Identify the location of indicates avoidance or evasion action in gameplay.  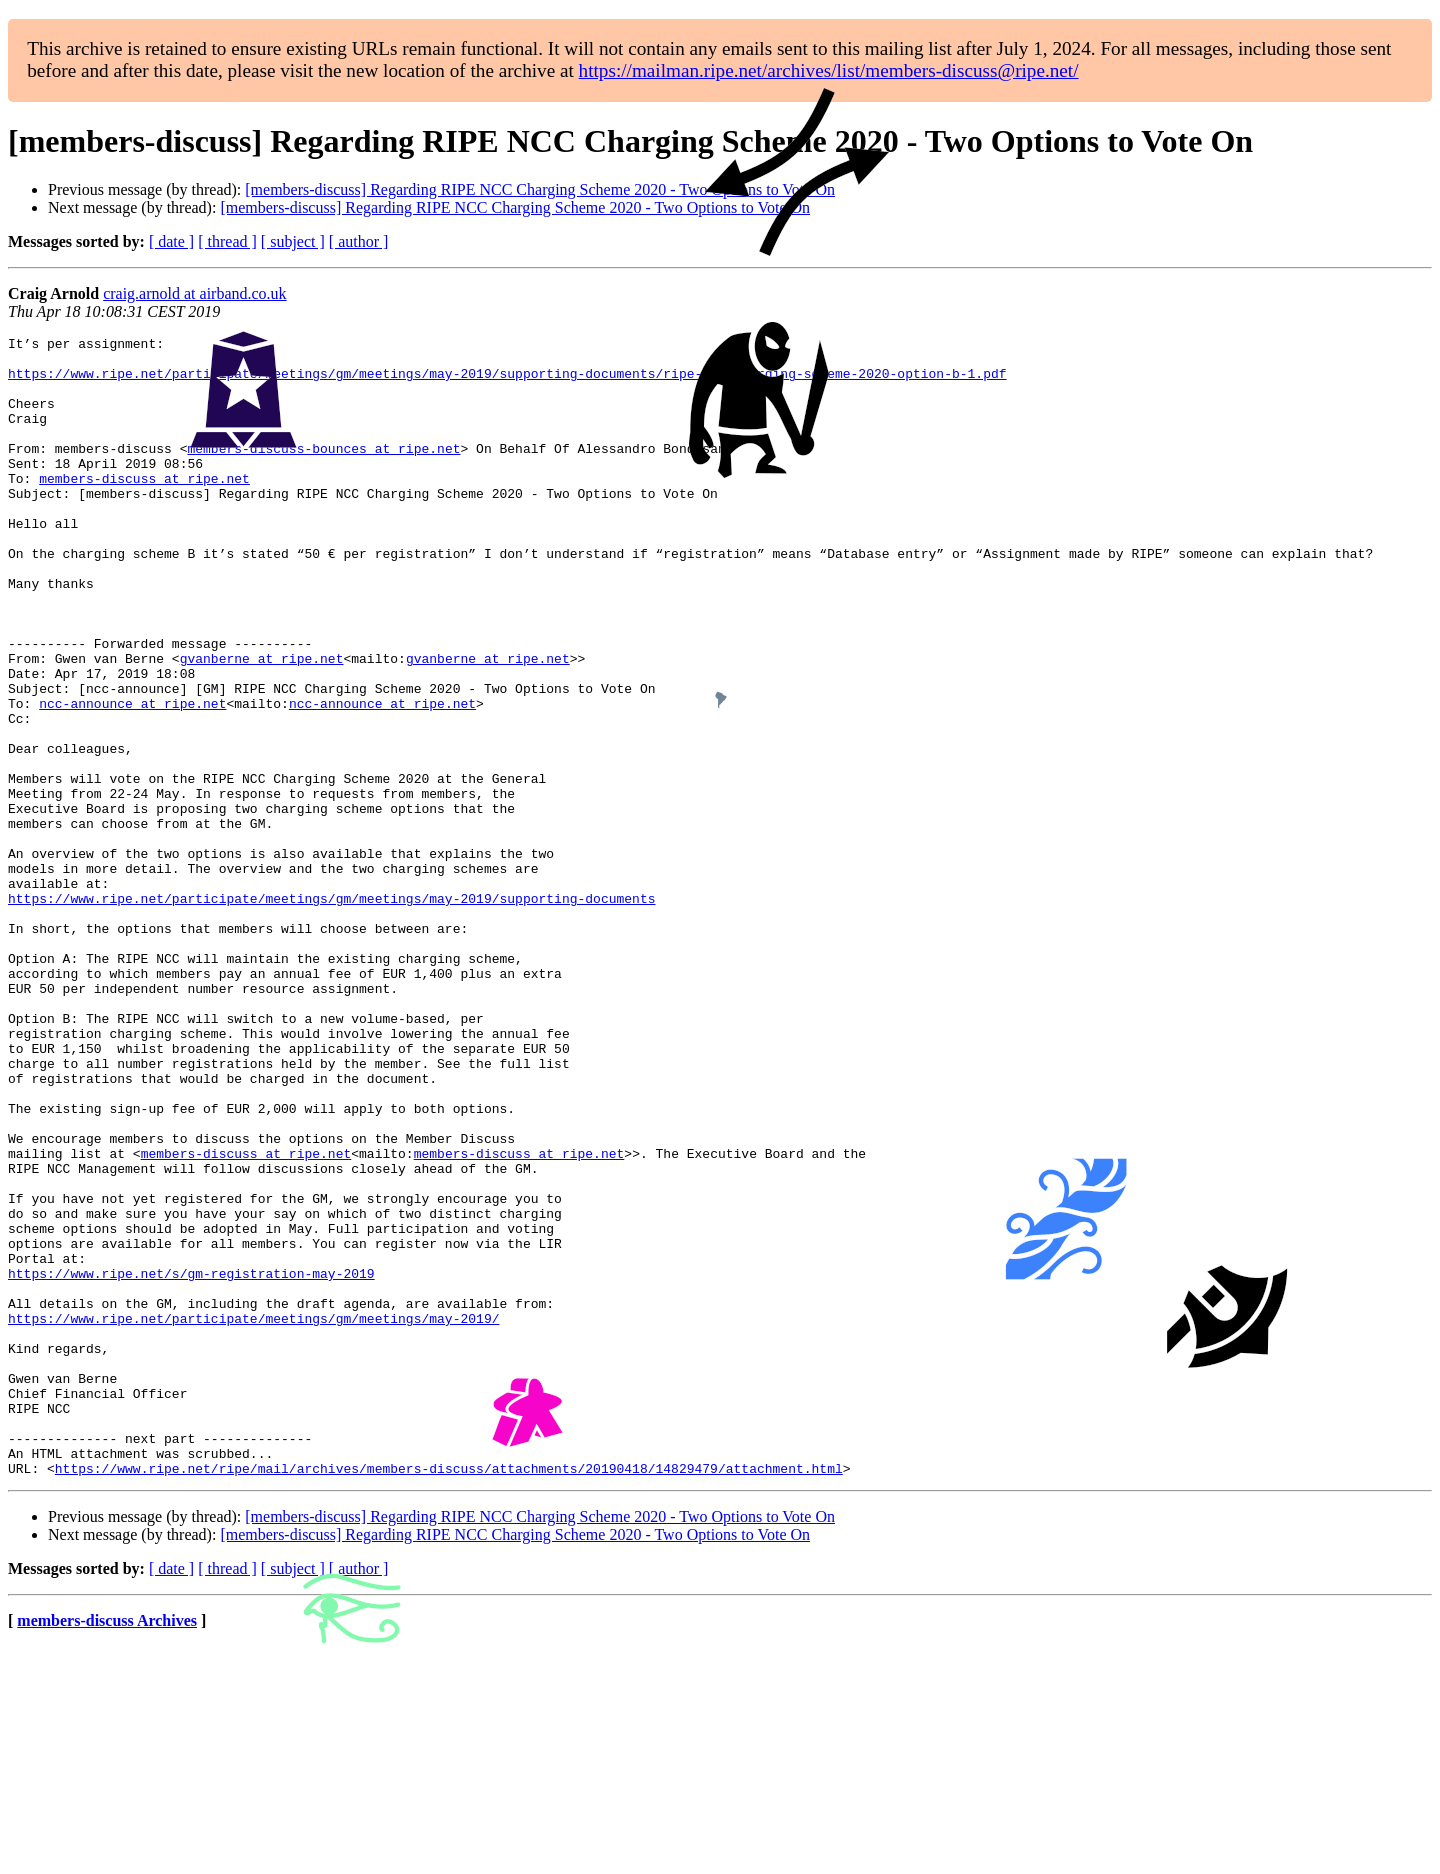
(797, 172).